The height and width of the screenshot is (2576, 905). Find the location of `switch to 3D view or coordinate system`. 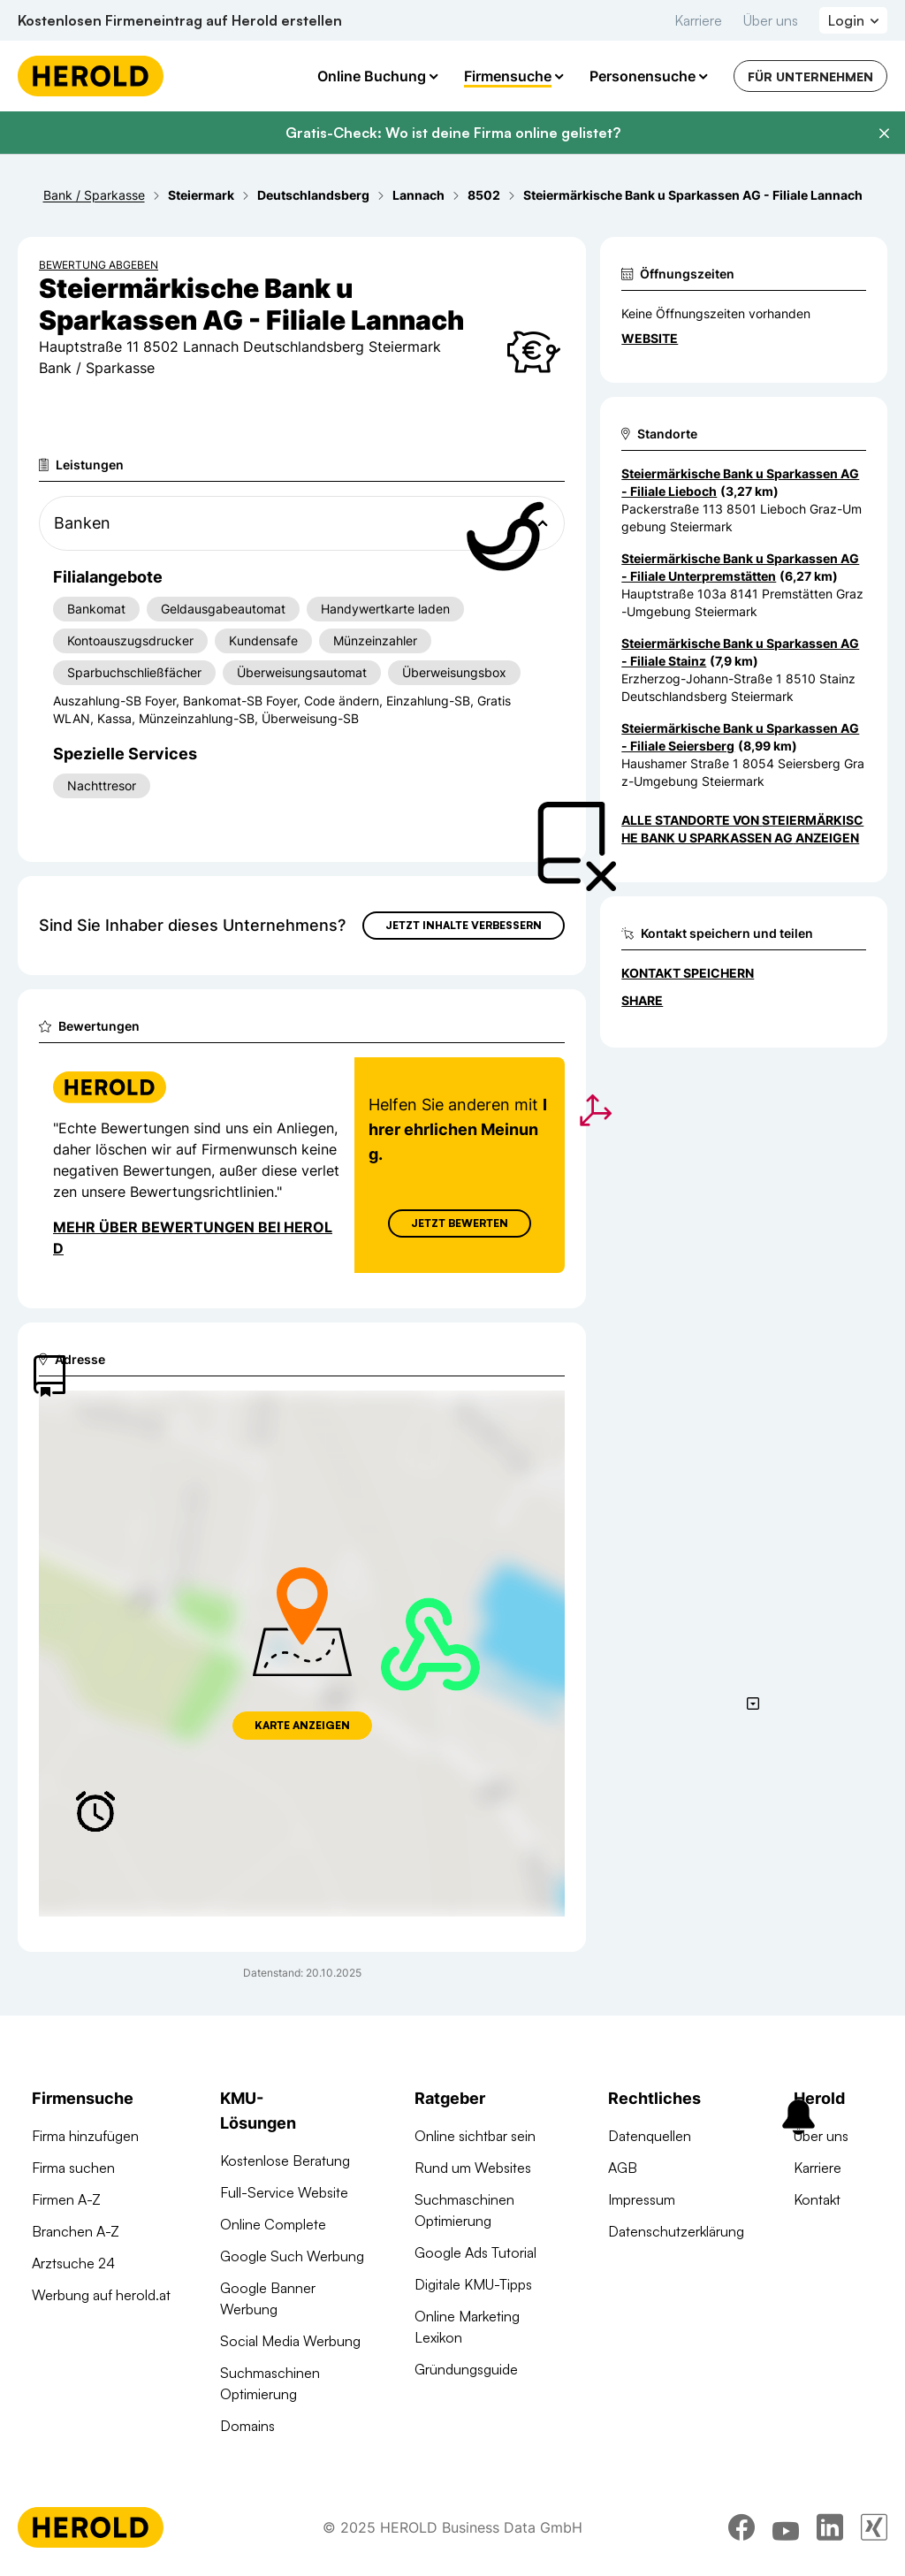

switch to 3D view or coordinate system is located at coordinates (594, 1112).